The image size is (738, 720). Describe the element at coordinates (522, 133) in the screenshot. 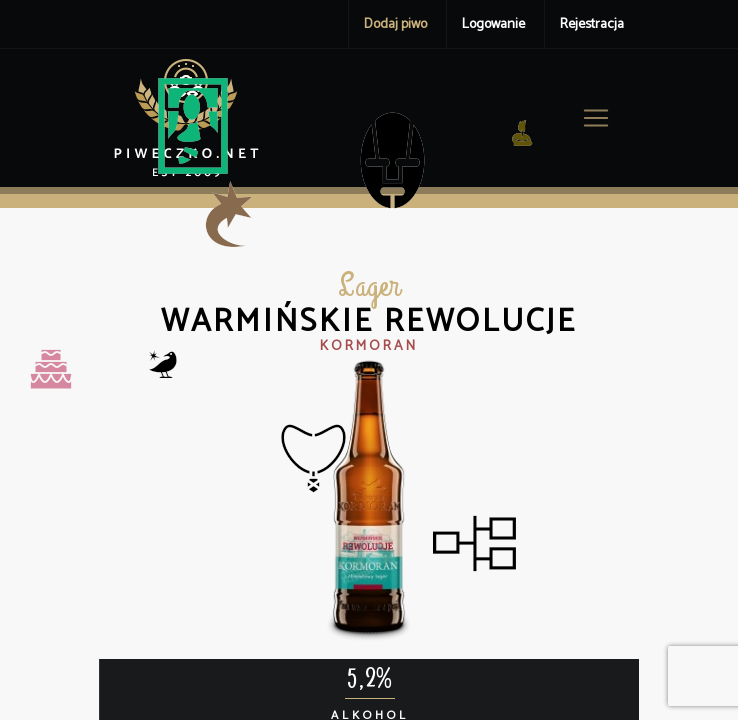

I see `indicates a lit candle or flame feature` at that location.